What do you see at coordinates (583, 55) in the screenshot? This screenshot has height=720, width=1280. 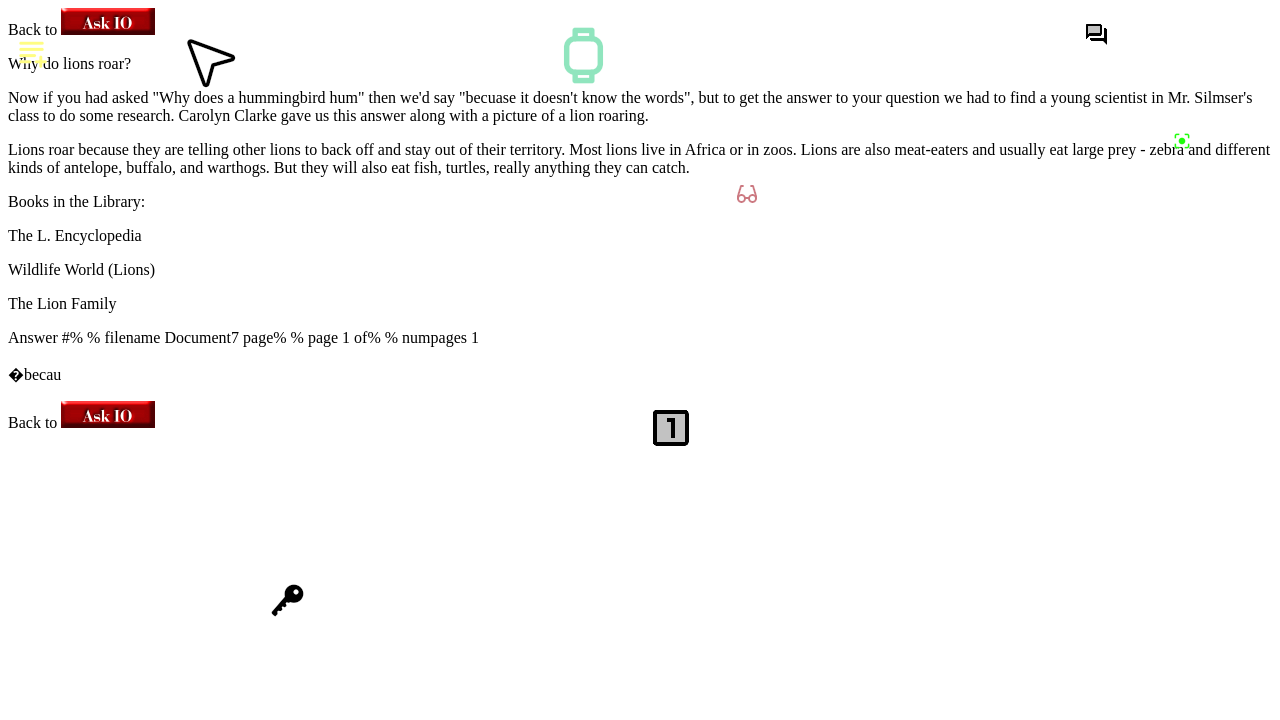 I see `access smartwatch settings` at bounding box center [583, 55].